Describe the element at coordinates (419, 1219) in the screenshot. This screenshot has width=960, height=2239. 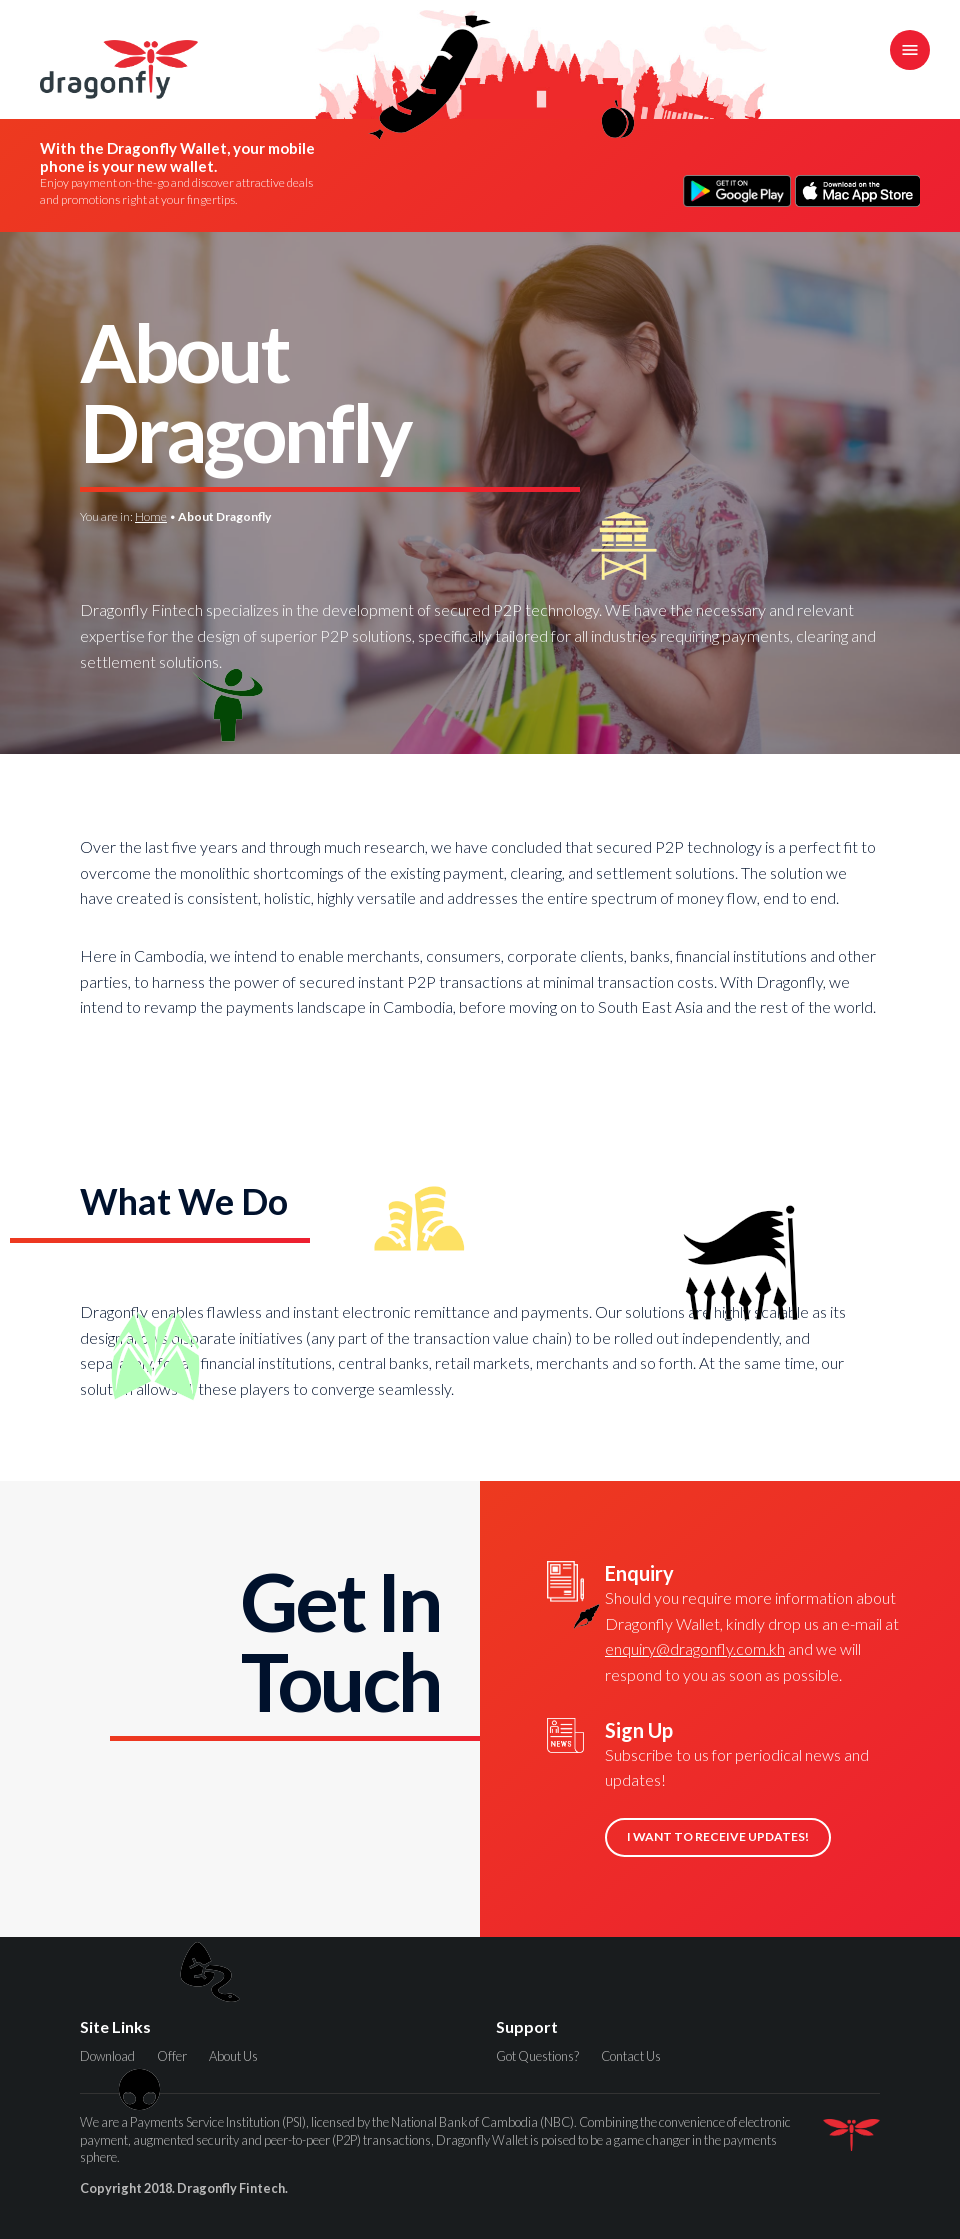
I see `equip footwear to your character` at that location.